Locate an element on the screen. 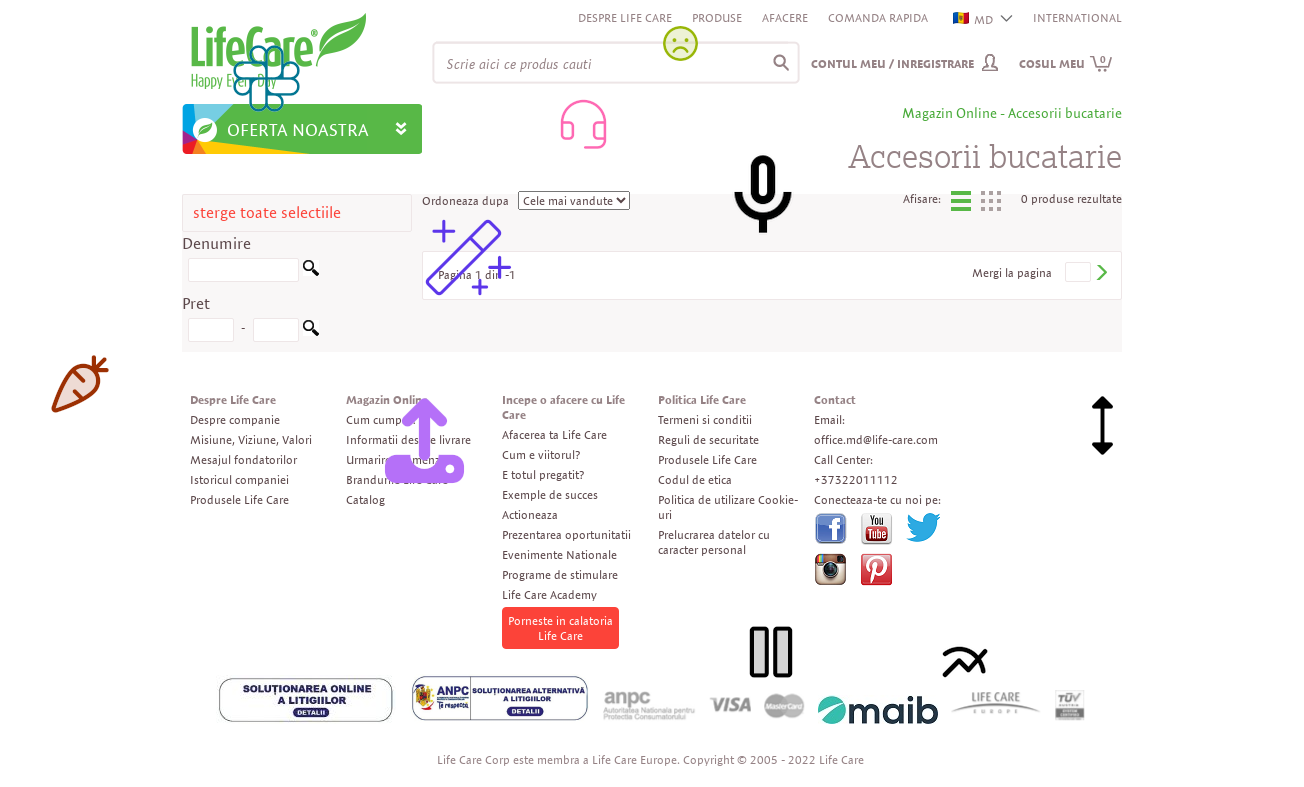 This screenshot has height=787, width=1304. upload a file or document is located at coordinates (424, 443).